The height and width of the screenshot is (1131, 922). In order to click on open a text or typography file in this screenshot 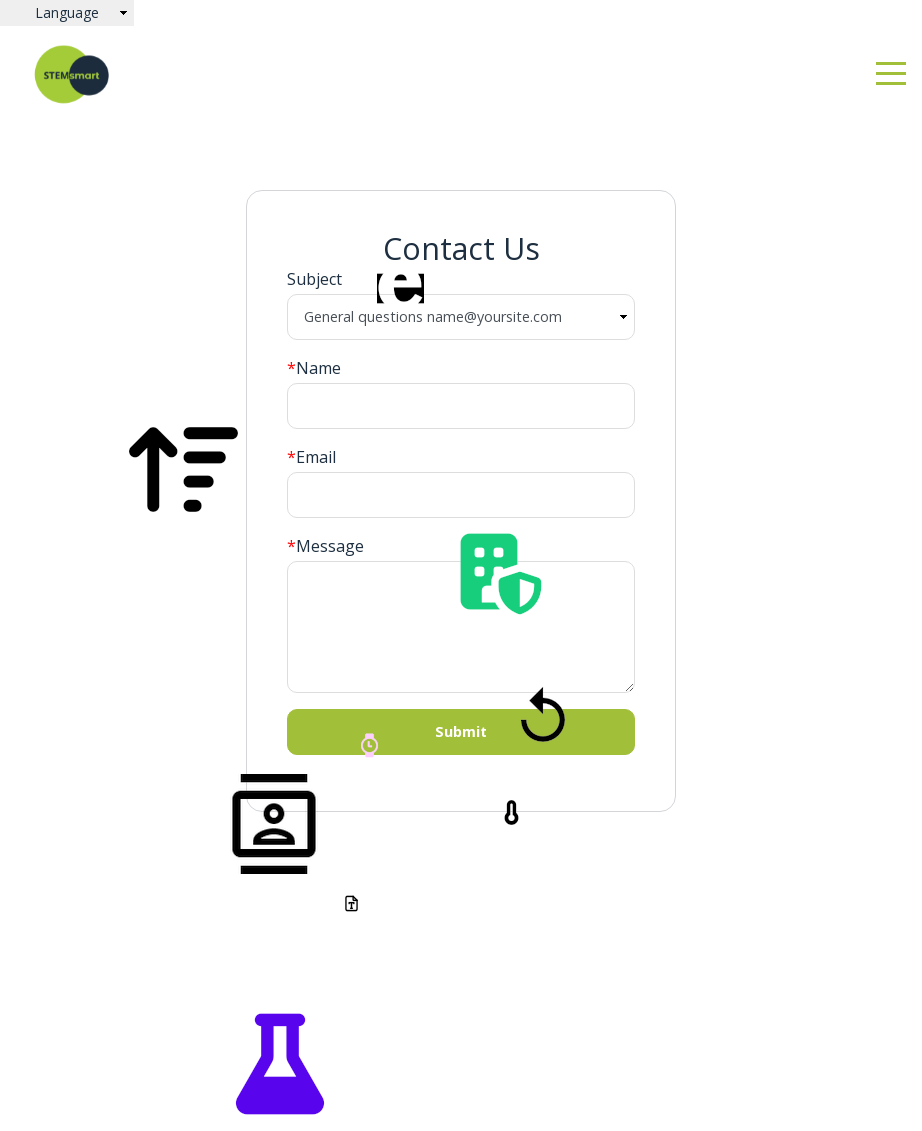, I will do `click(351, 903)`.